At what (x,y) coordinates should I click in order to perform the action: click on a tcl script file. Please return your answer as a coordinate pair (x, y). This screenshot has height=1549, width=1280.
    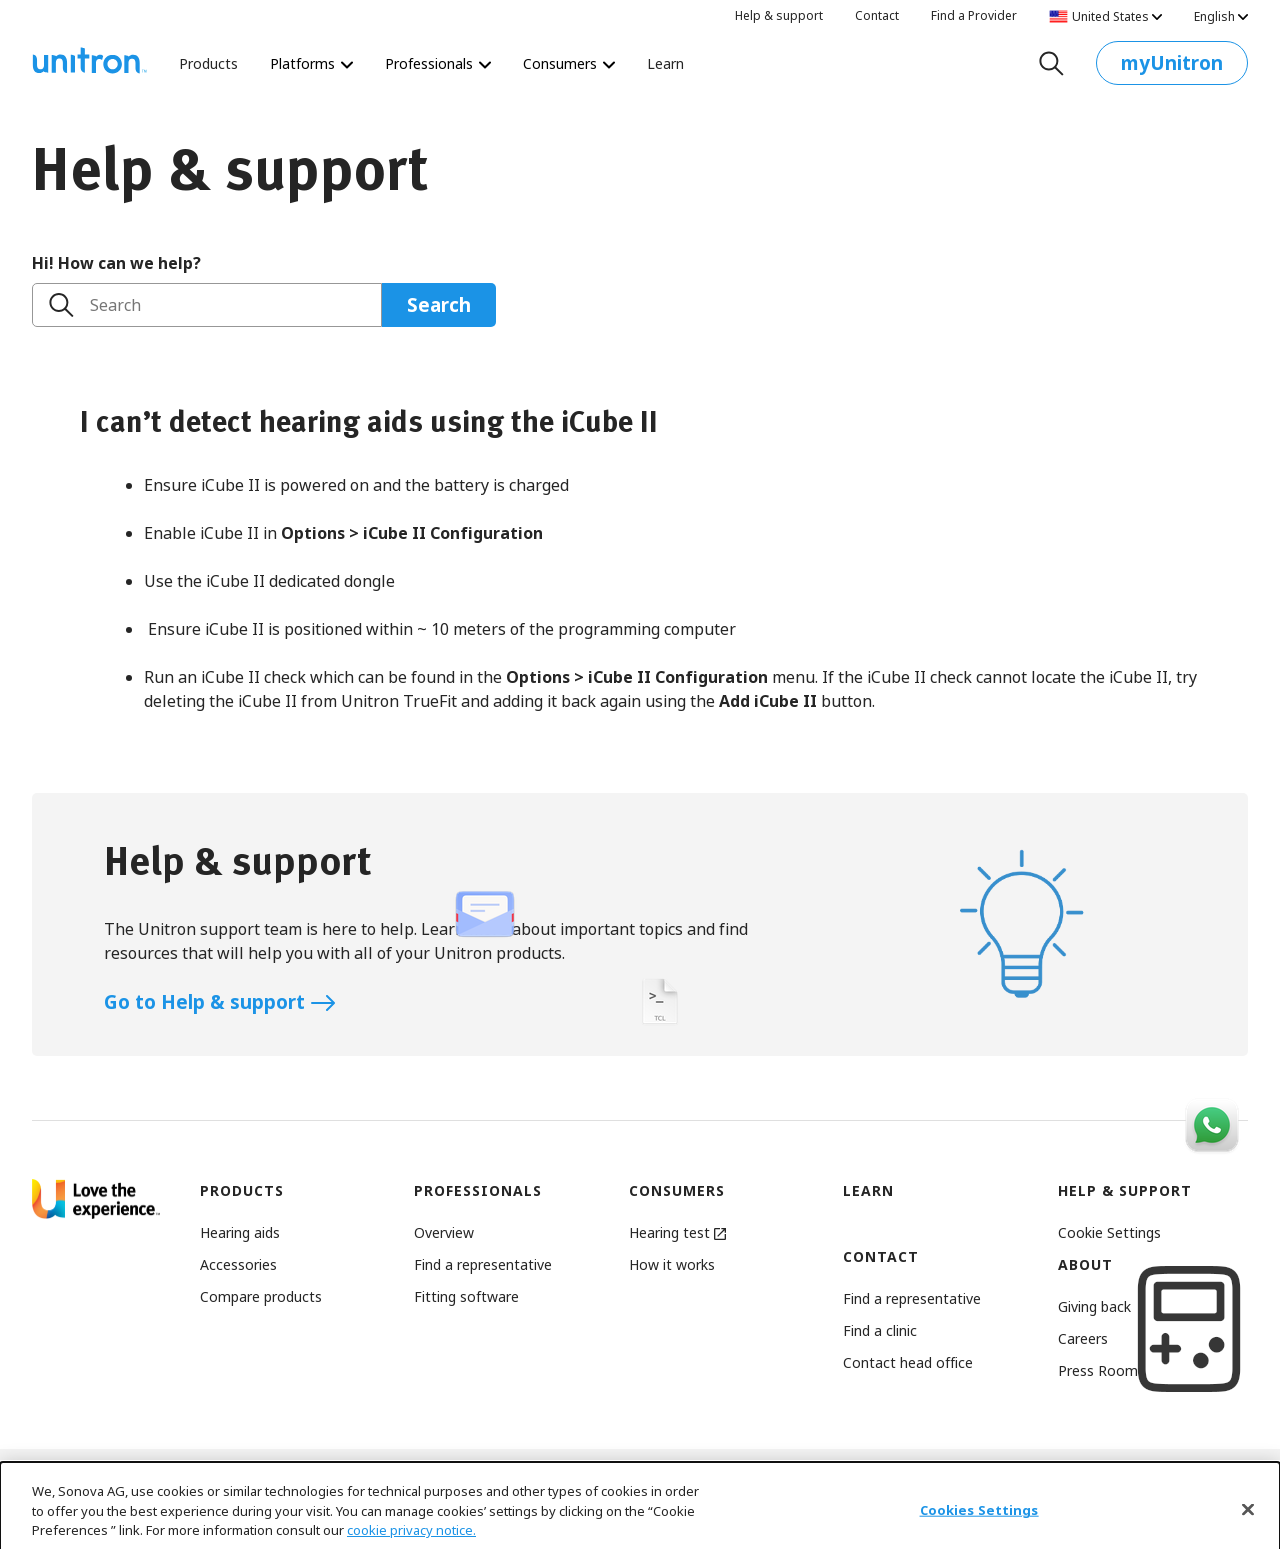
    Looking at the image, I should click on (660, 1002).